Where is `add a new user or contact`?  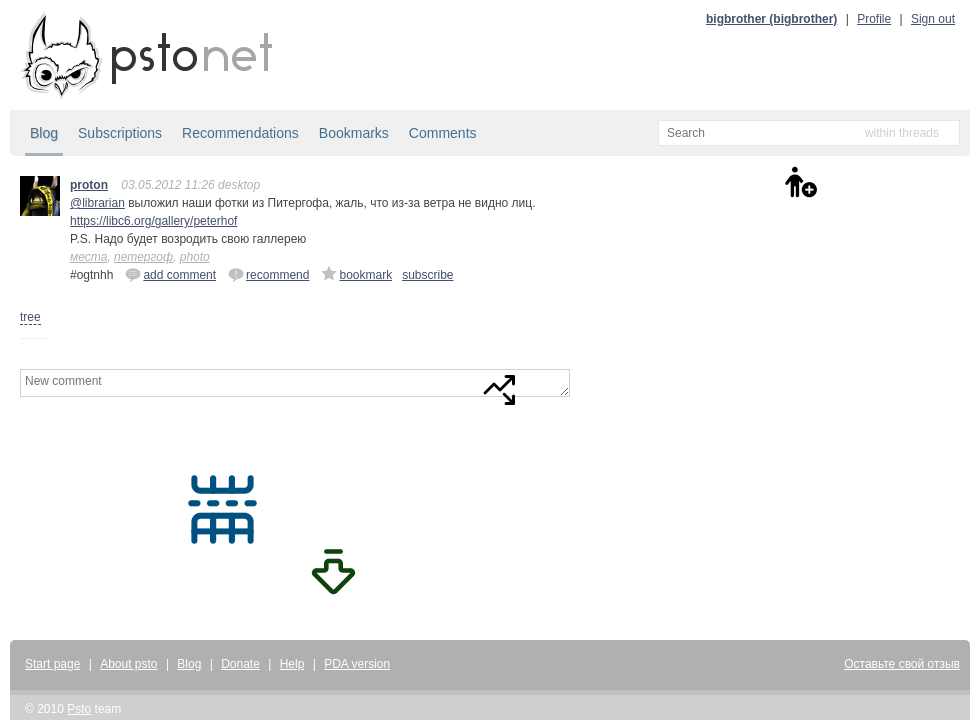
add a new user or contact is located at coordinates (800, 182).